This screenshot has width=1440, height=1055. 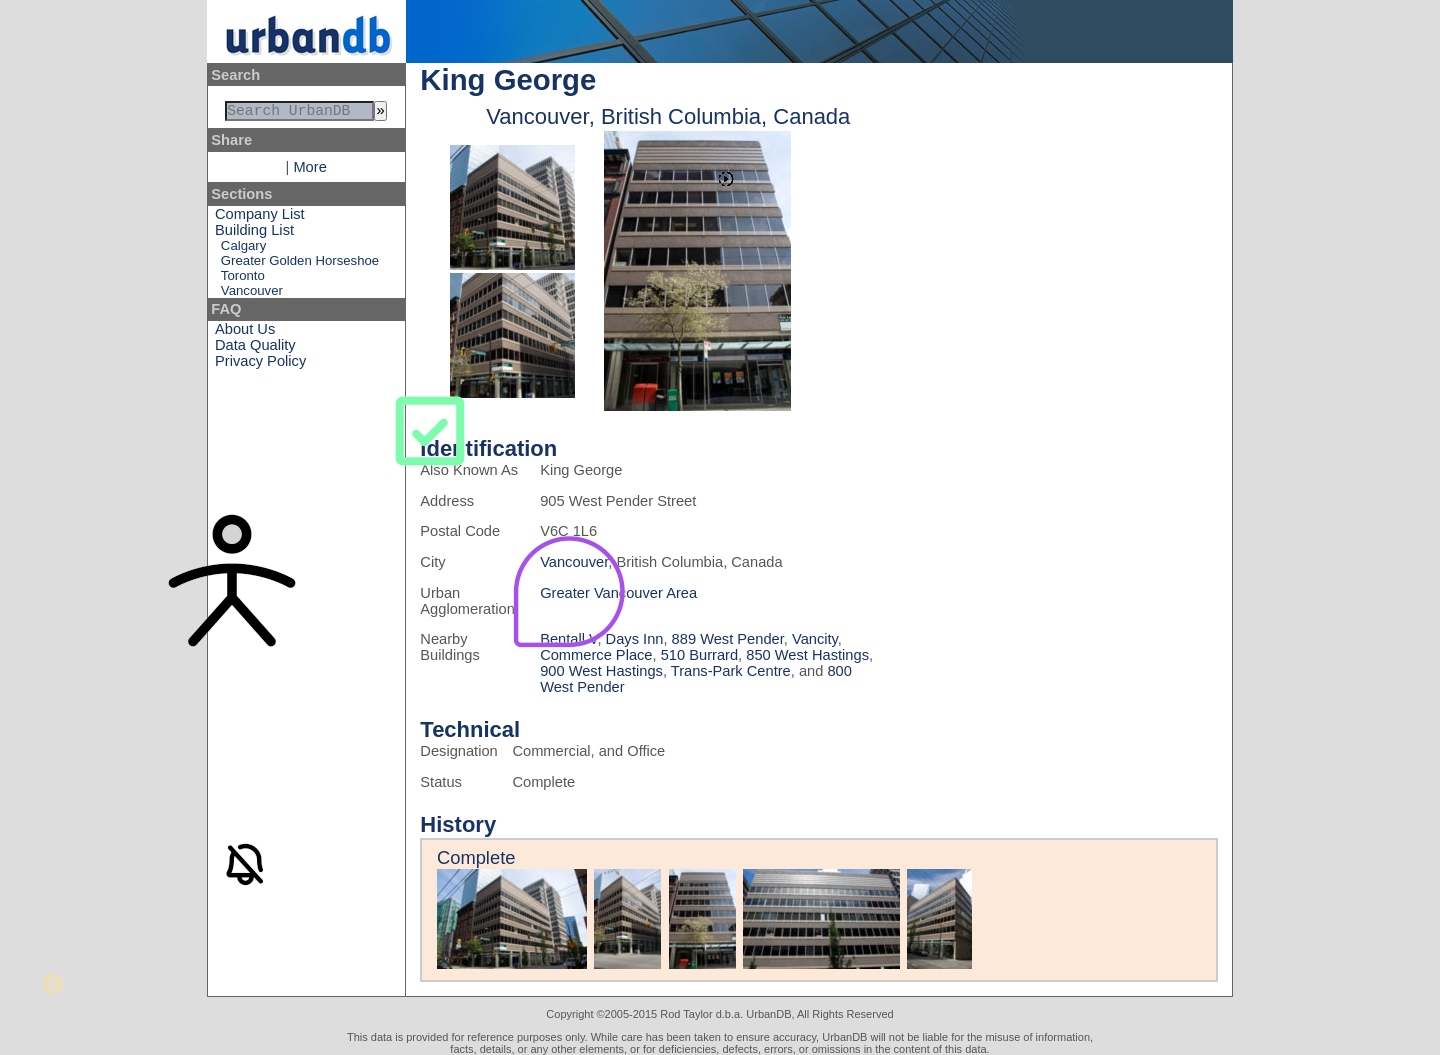 I want to click on enable slow motion video recording, so click(x=726, y=179).